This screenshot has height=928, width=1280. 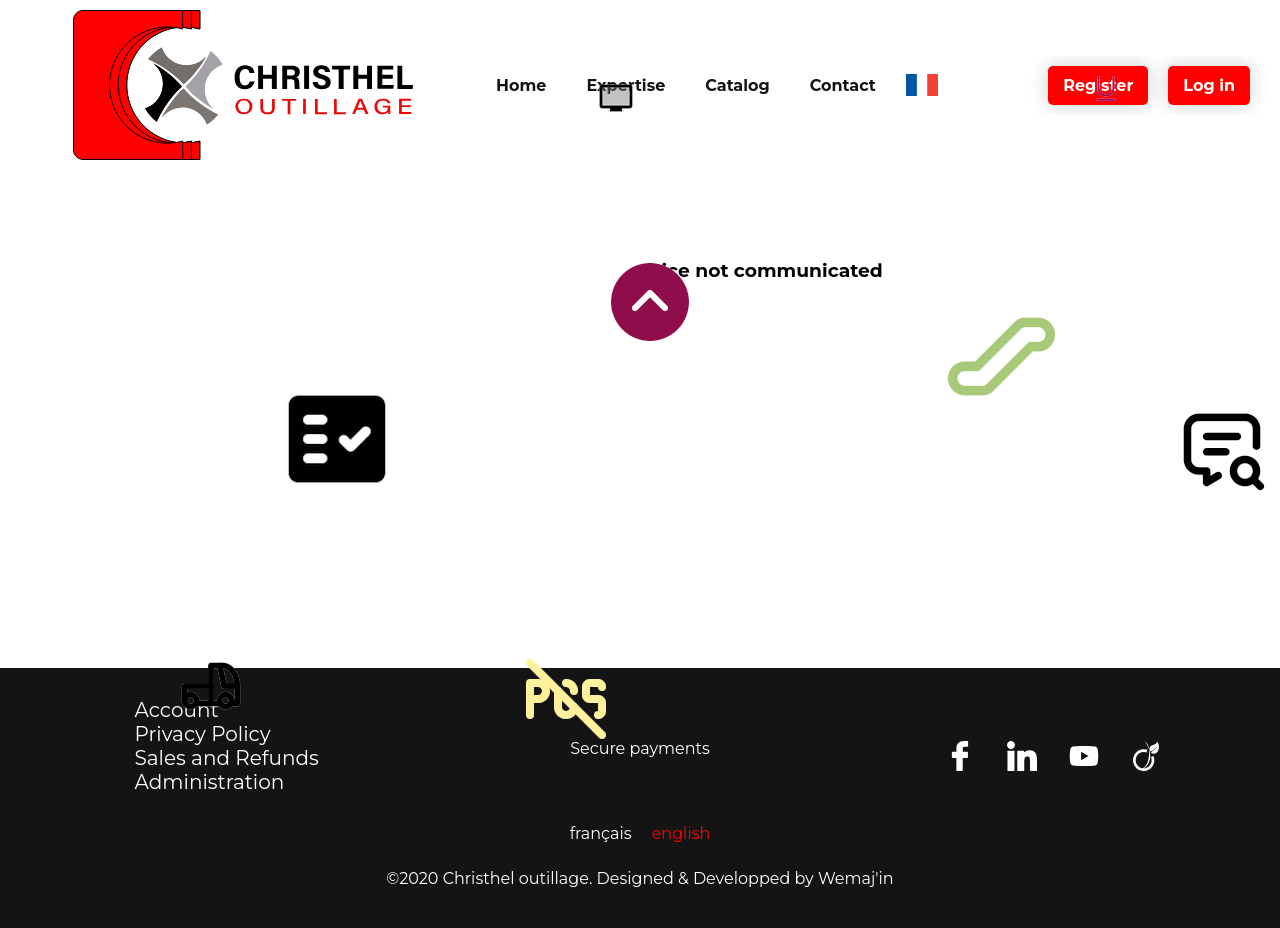 I want to click on track shipment or delivery status, so click(x=211, y=686).